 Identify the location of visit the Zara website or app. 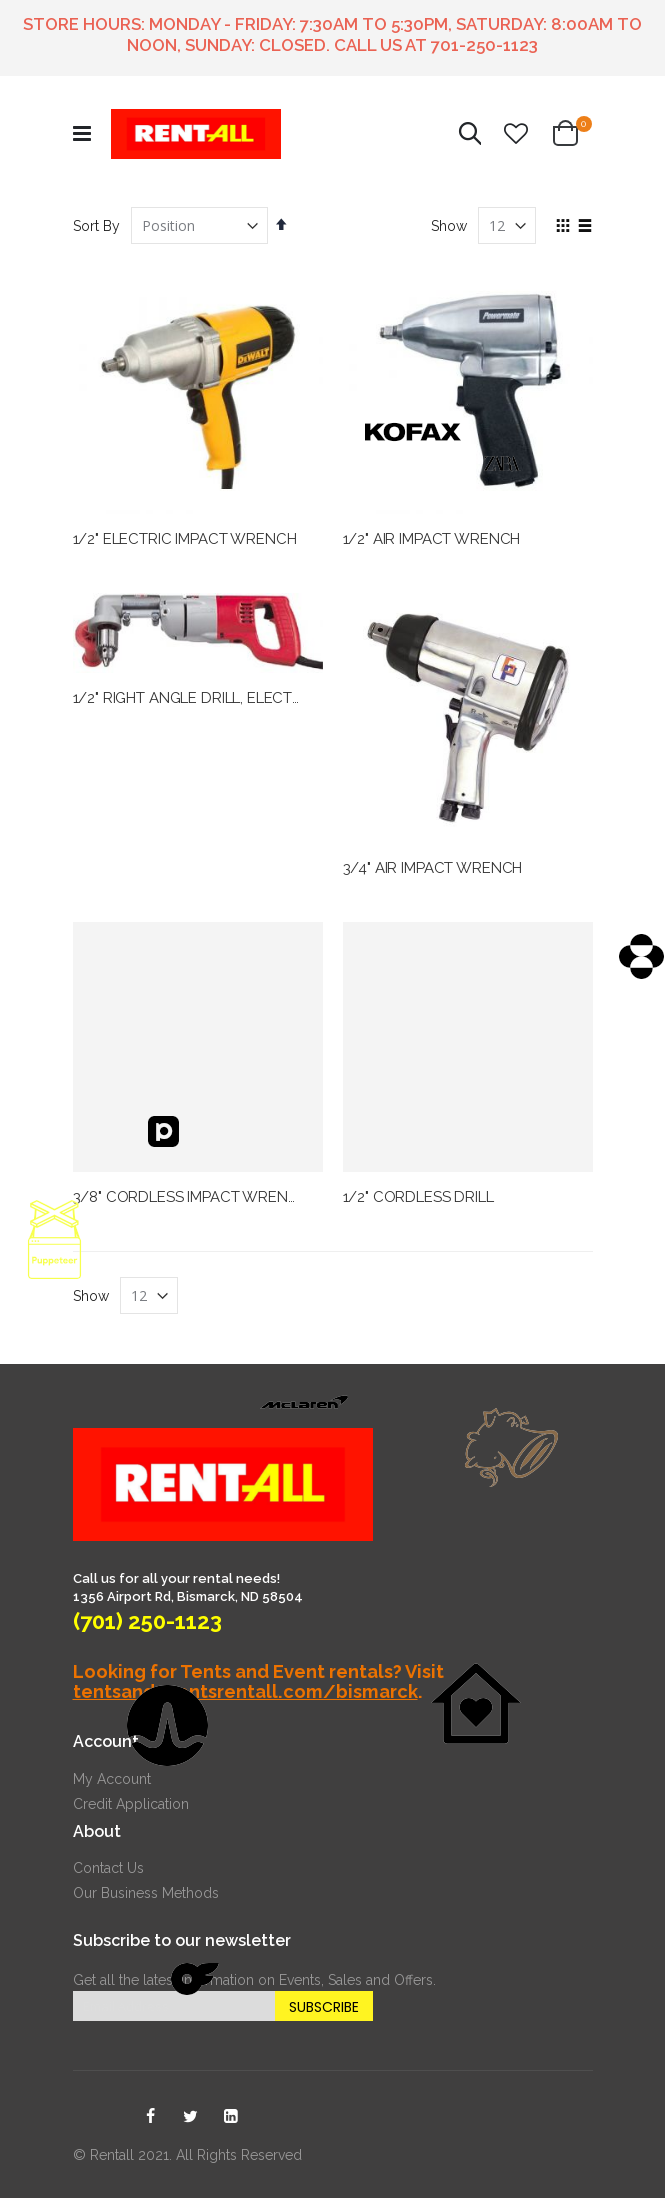
(502, 463).